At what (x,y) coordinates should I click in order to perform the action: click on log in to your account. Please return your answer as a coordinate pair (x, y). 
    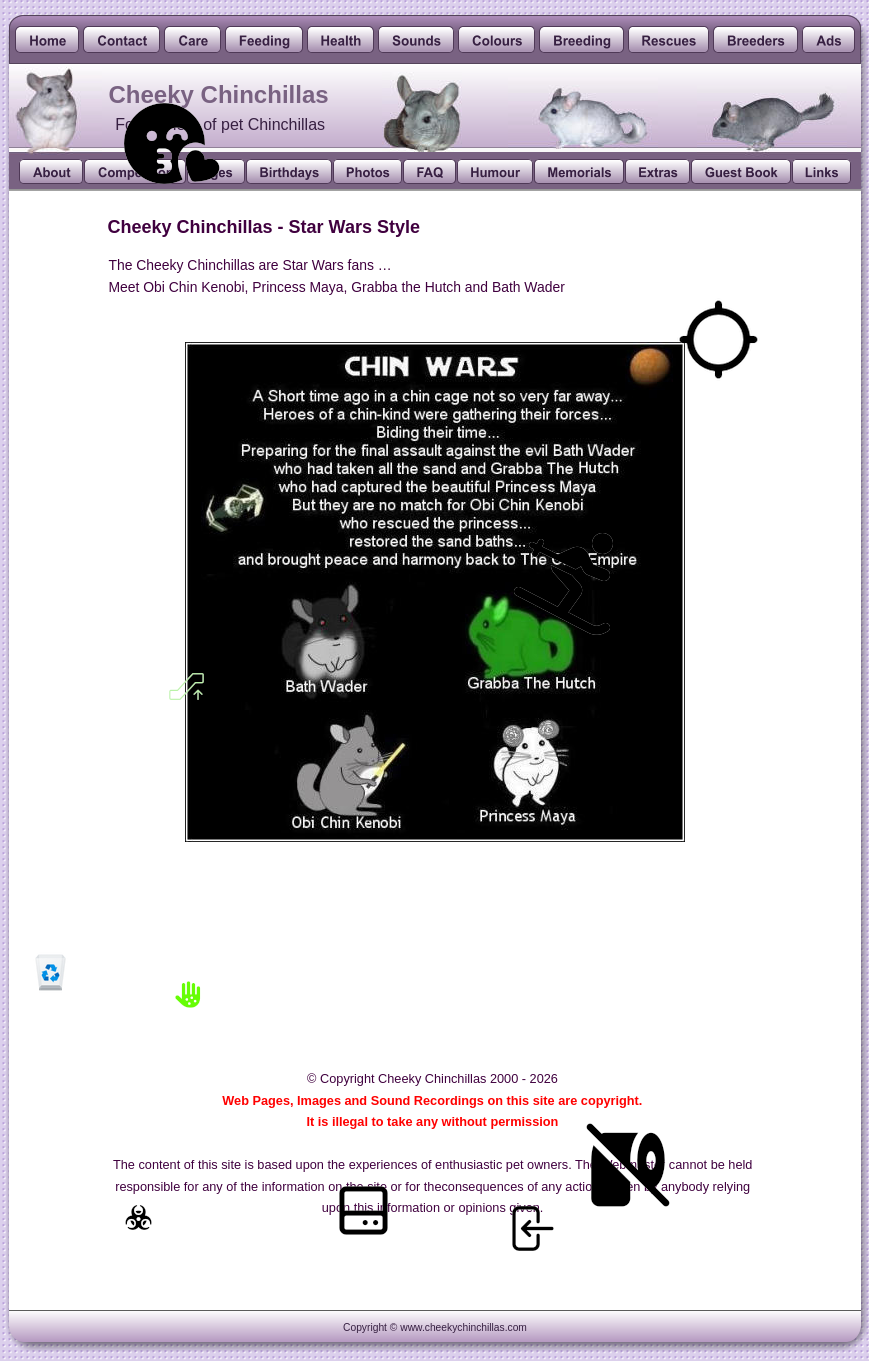
    Looking at the image, I should click on (529, 1228).